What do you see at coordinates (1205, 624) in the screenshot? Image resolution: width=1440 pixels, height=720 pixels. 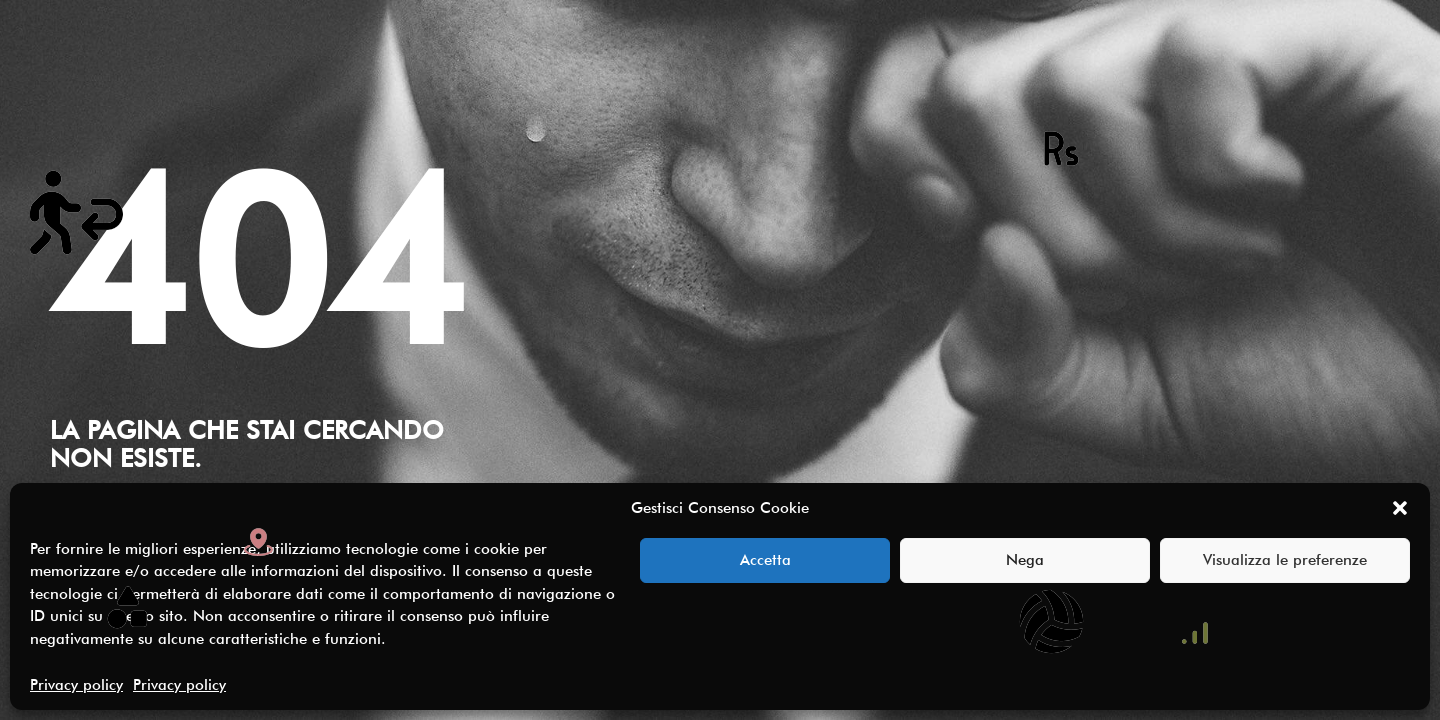 I see `indicates medium signal strength` at bounding box center [1205, 624].